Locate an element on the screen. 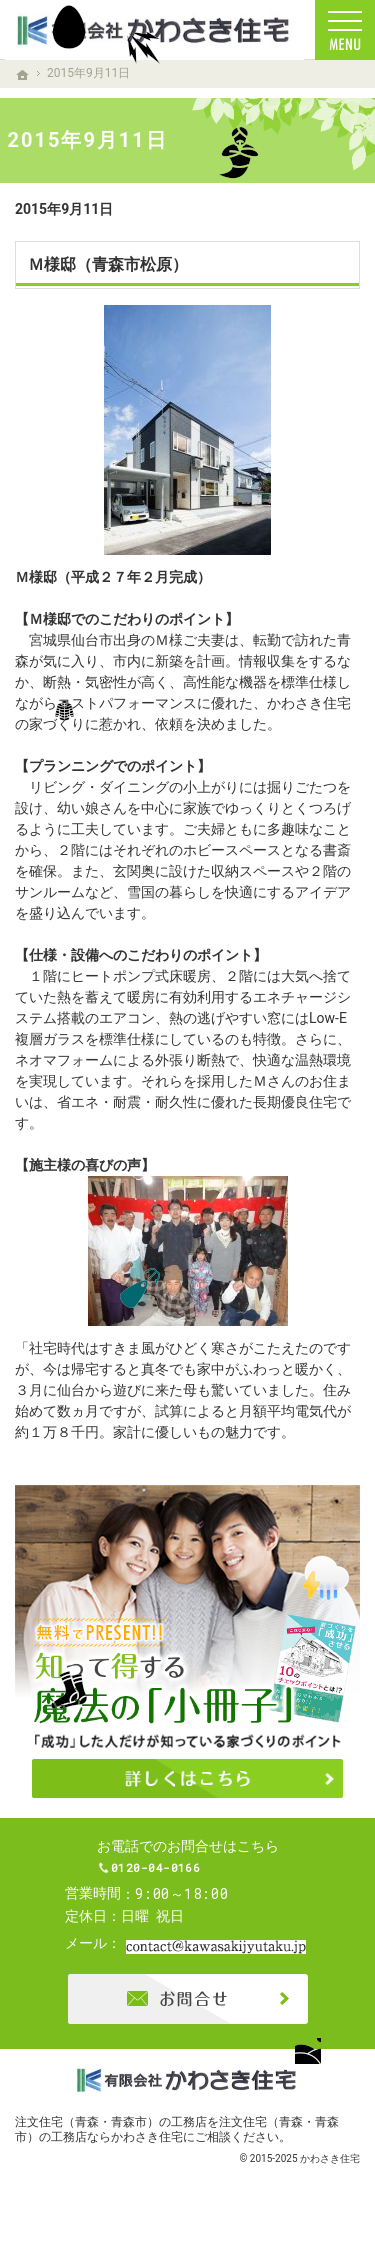 The width and height of the screenshot is (375, 2257). view terrain or landscape mode is located at coordinates (308, 2051).